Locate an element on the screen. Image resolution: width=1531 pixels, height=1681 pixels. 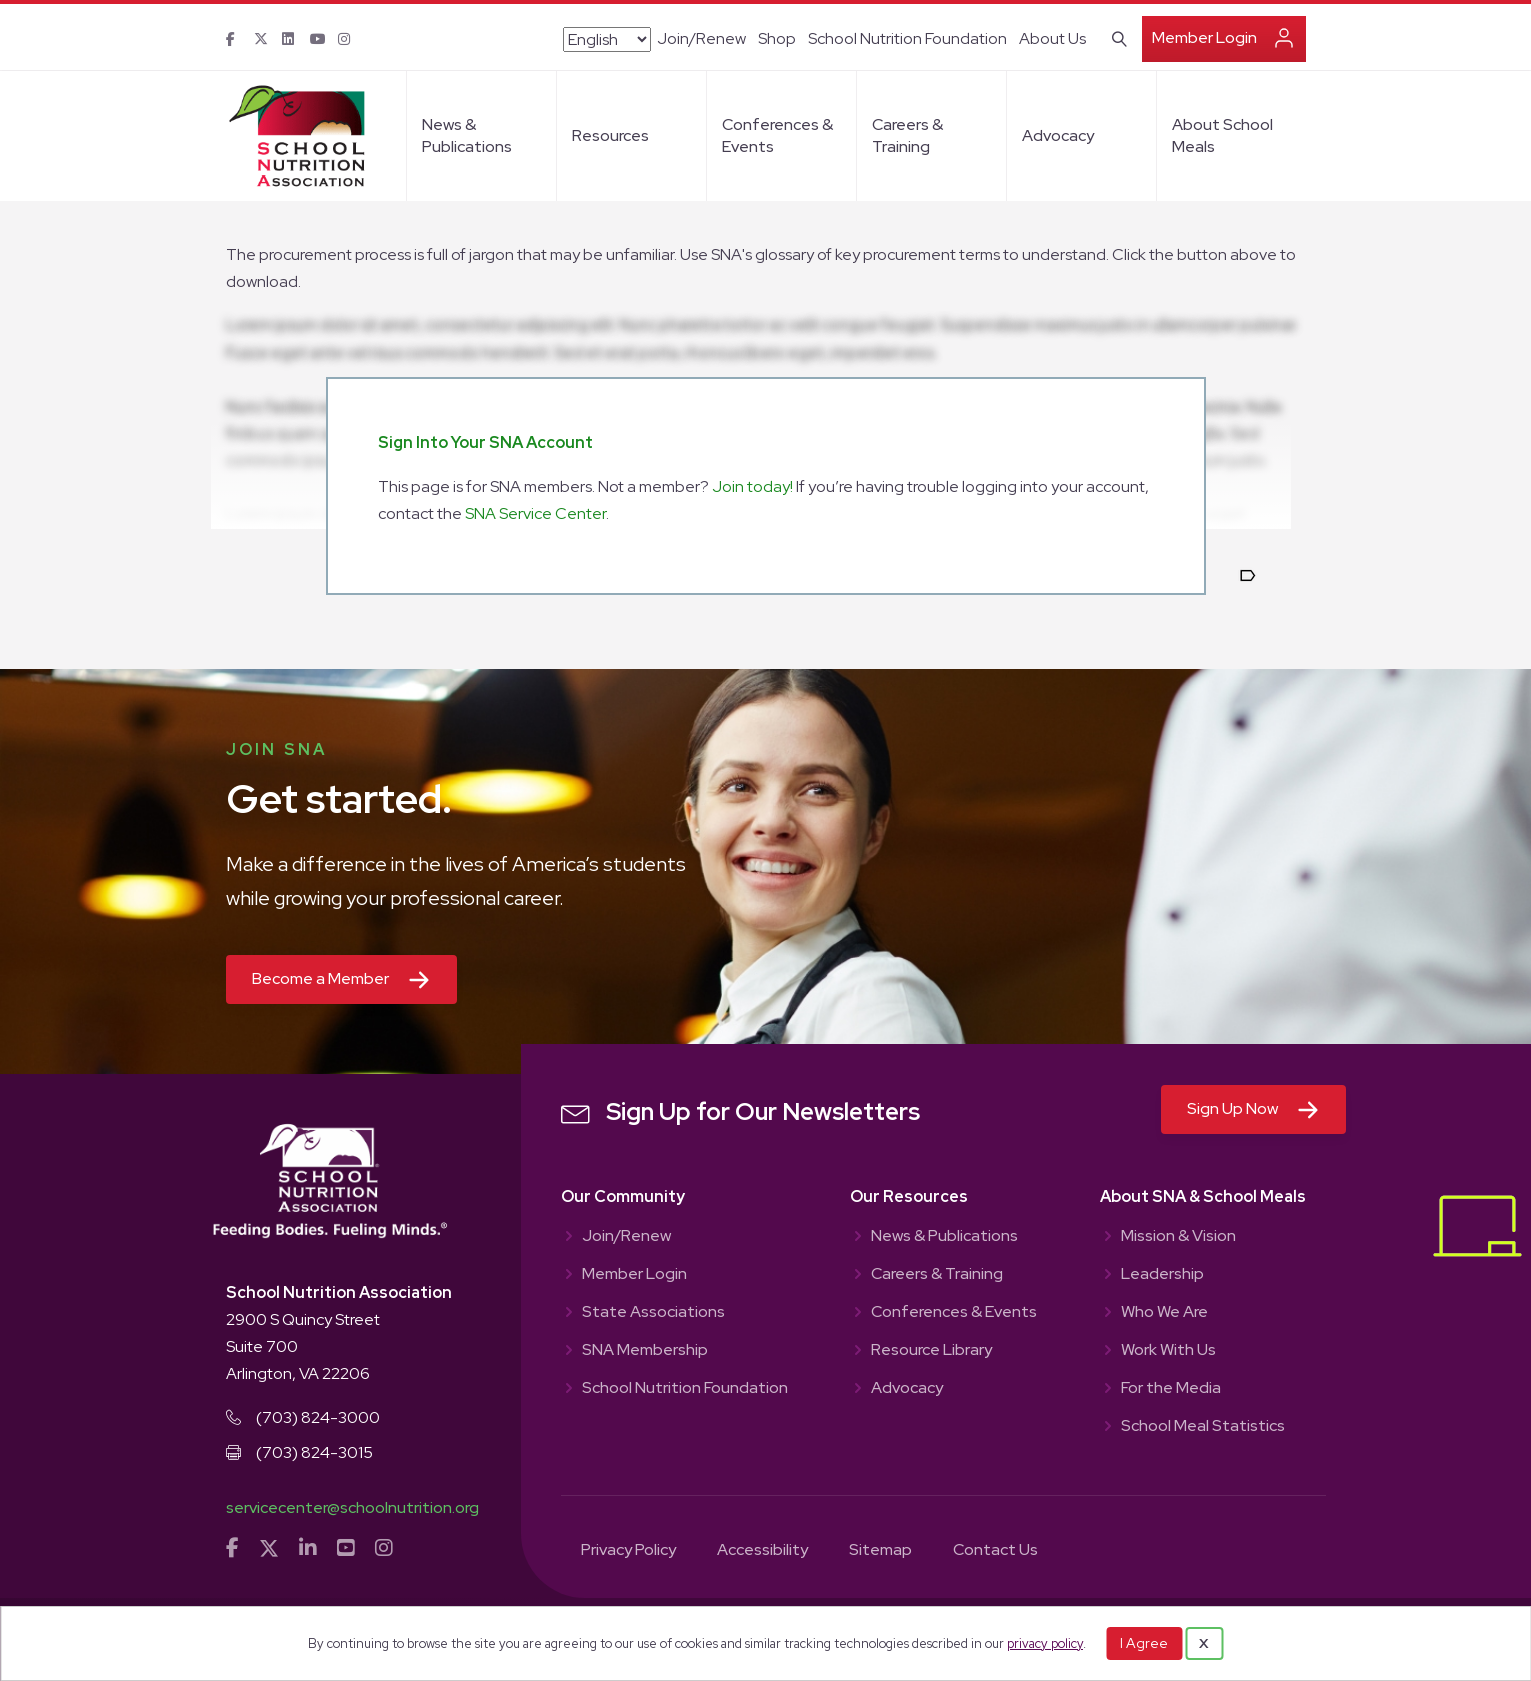
add a label or tag to an item is located at coordinates (1247, 575).